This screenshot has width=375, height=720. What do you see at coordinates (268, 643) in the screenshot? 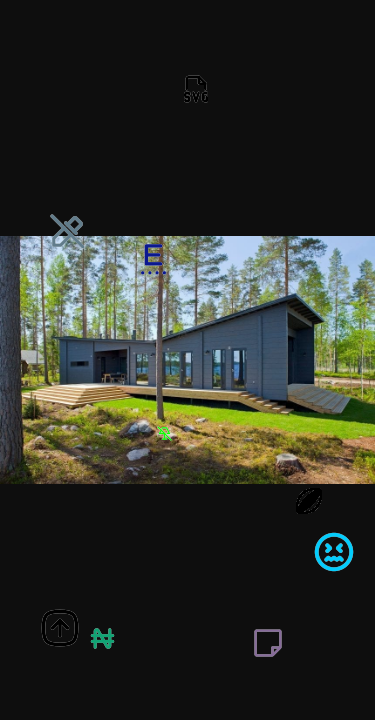
I see `create a new note` at bounding box center [268, 643].